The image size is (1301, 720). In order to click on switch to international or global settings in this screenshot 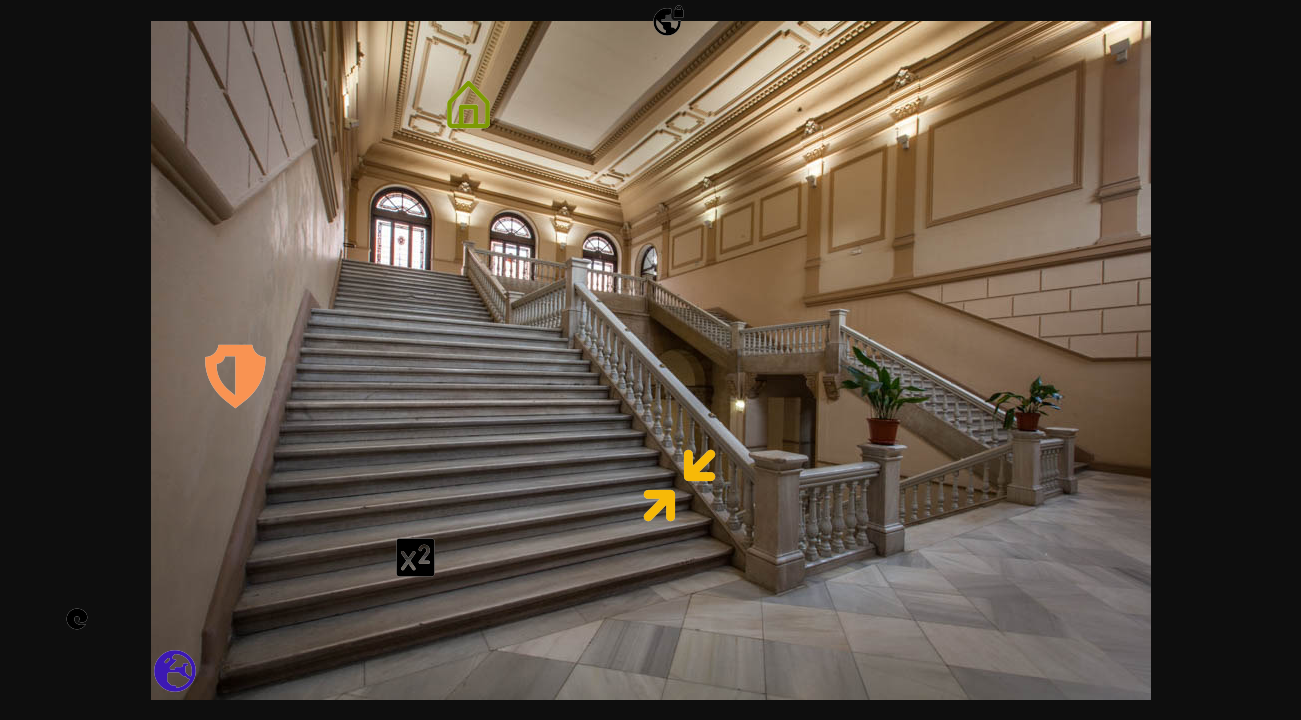, I will do `click(175, 671)`.